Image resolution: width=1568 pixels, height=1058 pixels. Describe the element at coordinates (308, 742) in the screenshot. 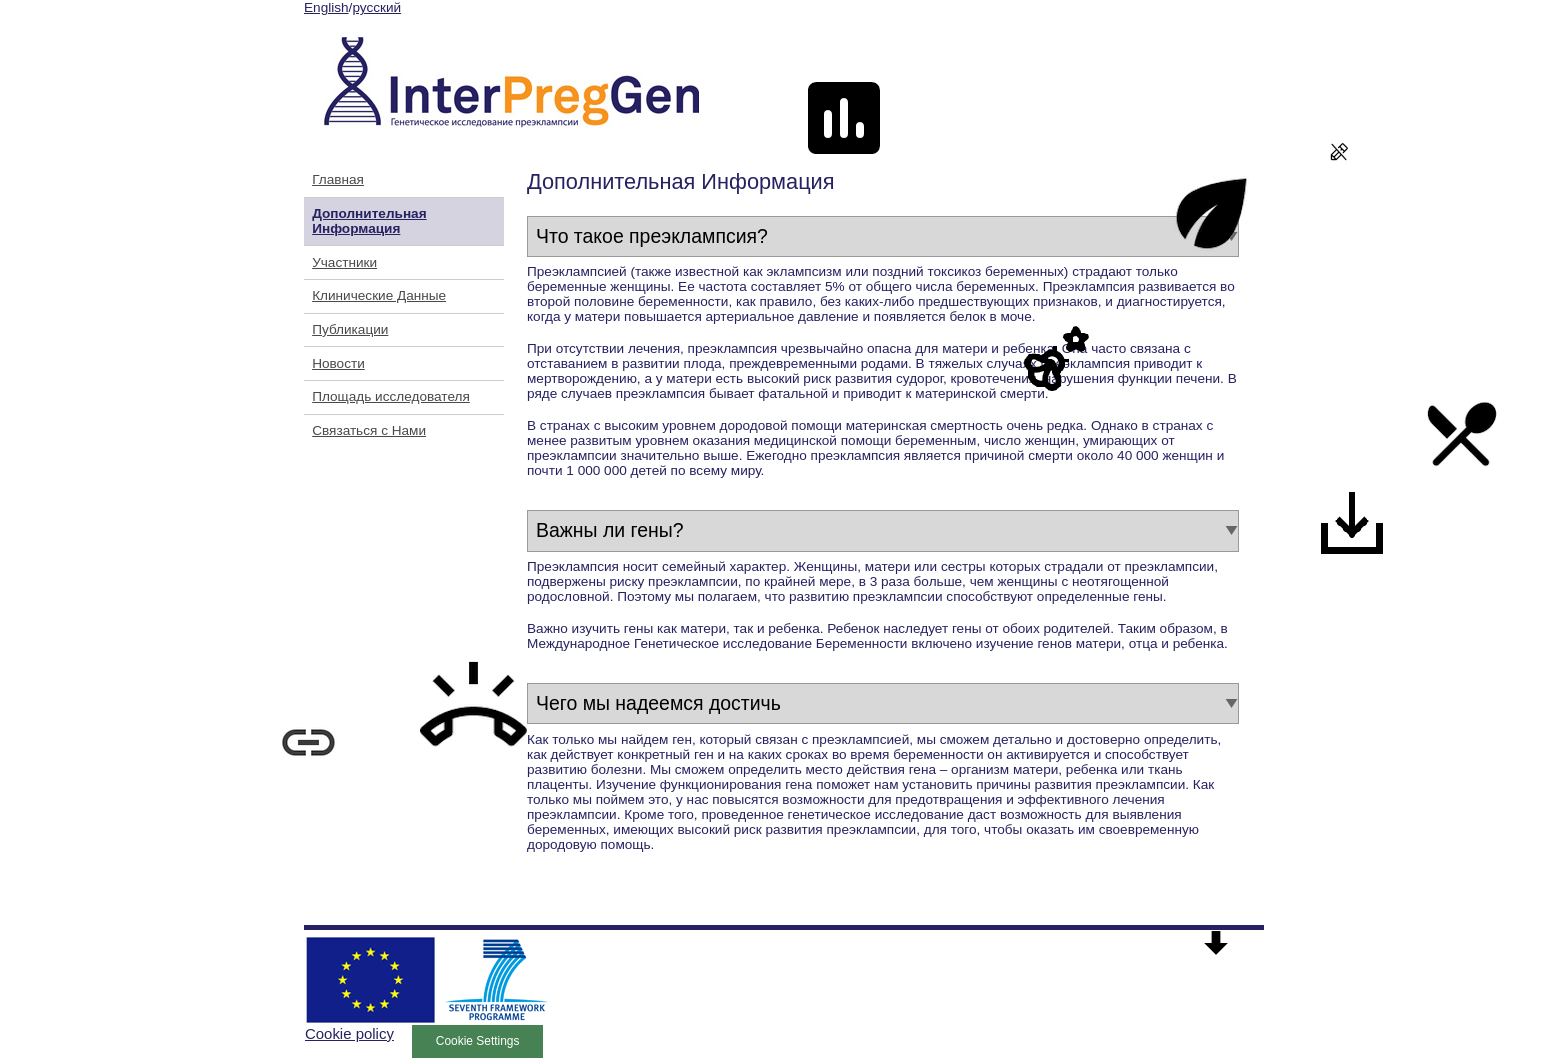

I see `copy or share a link` at that location.